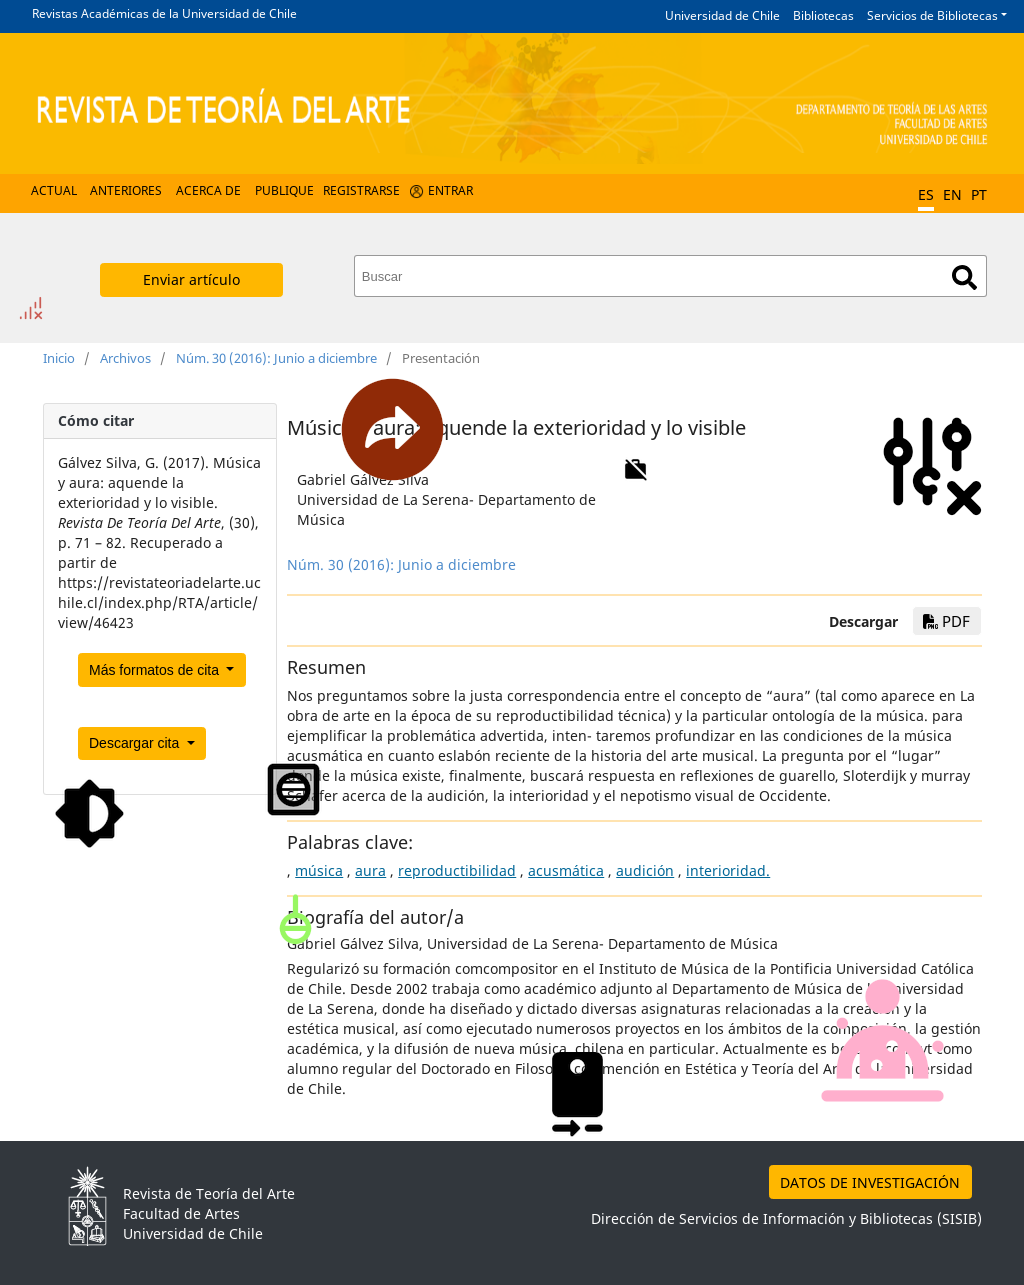 The width and height of the screenshot is (1024, 1285). I want to click on switch to rear camera, so click(577, 1095).